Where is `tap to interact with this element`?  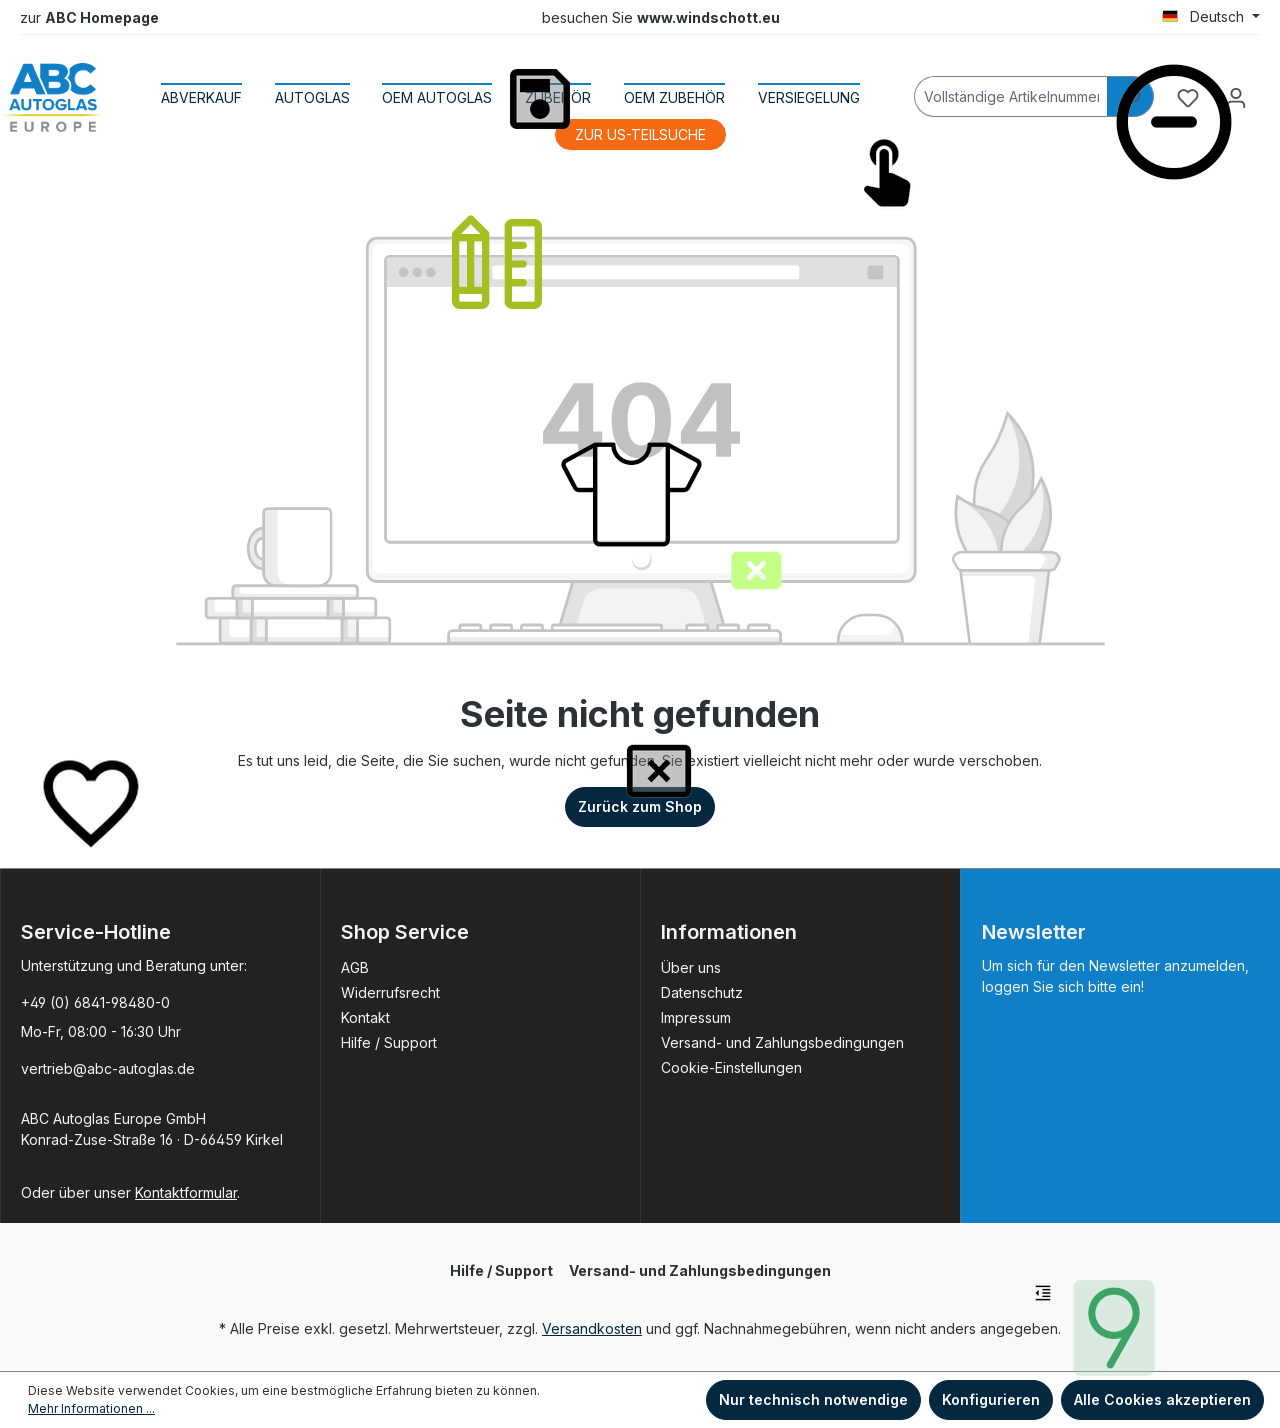
tap to interact with this element is located at coordinates (886, 174).